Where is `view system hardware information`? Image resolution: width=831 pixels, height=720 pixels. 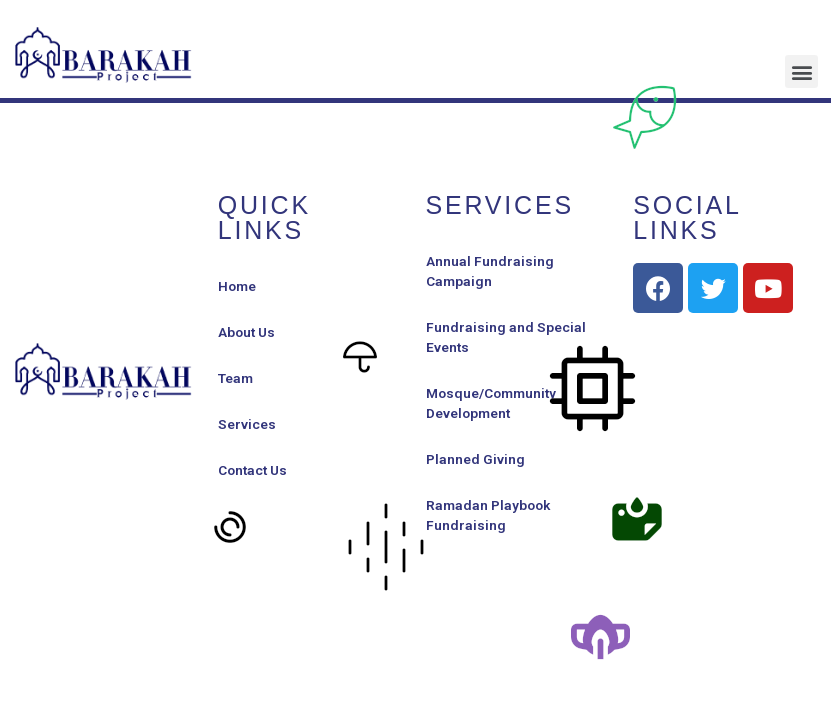
view system hardware information is located at coordinates (592, 388).